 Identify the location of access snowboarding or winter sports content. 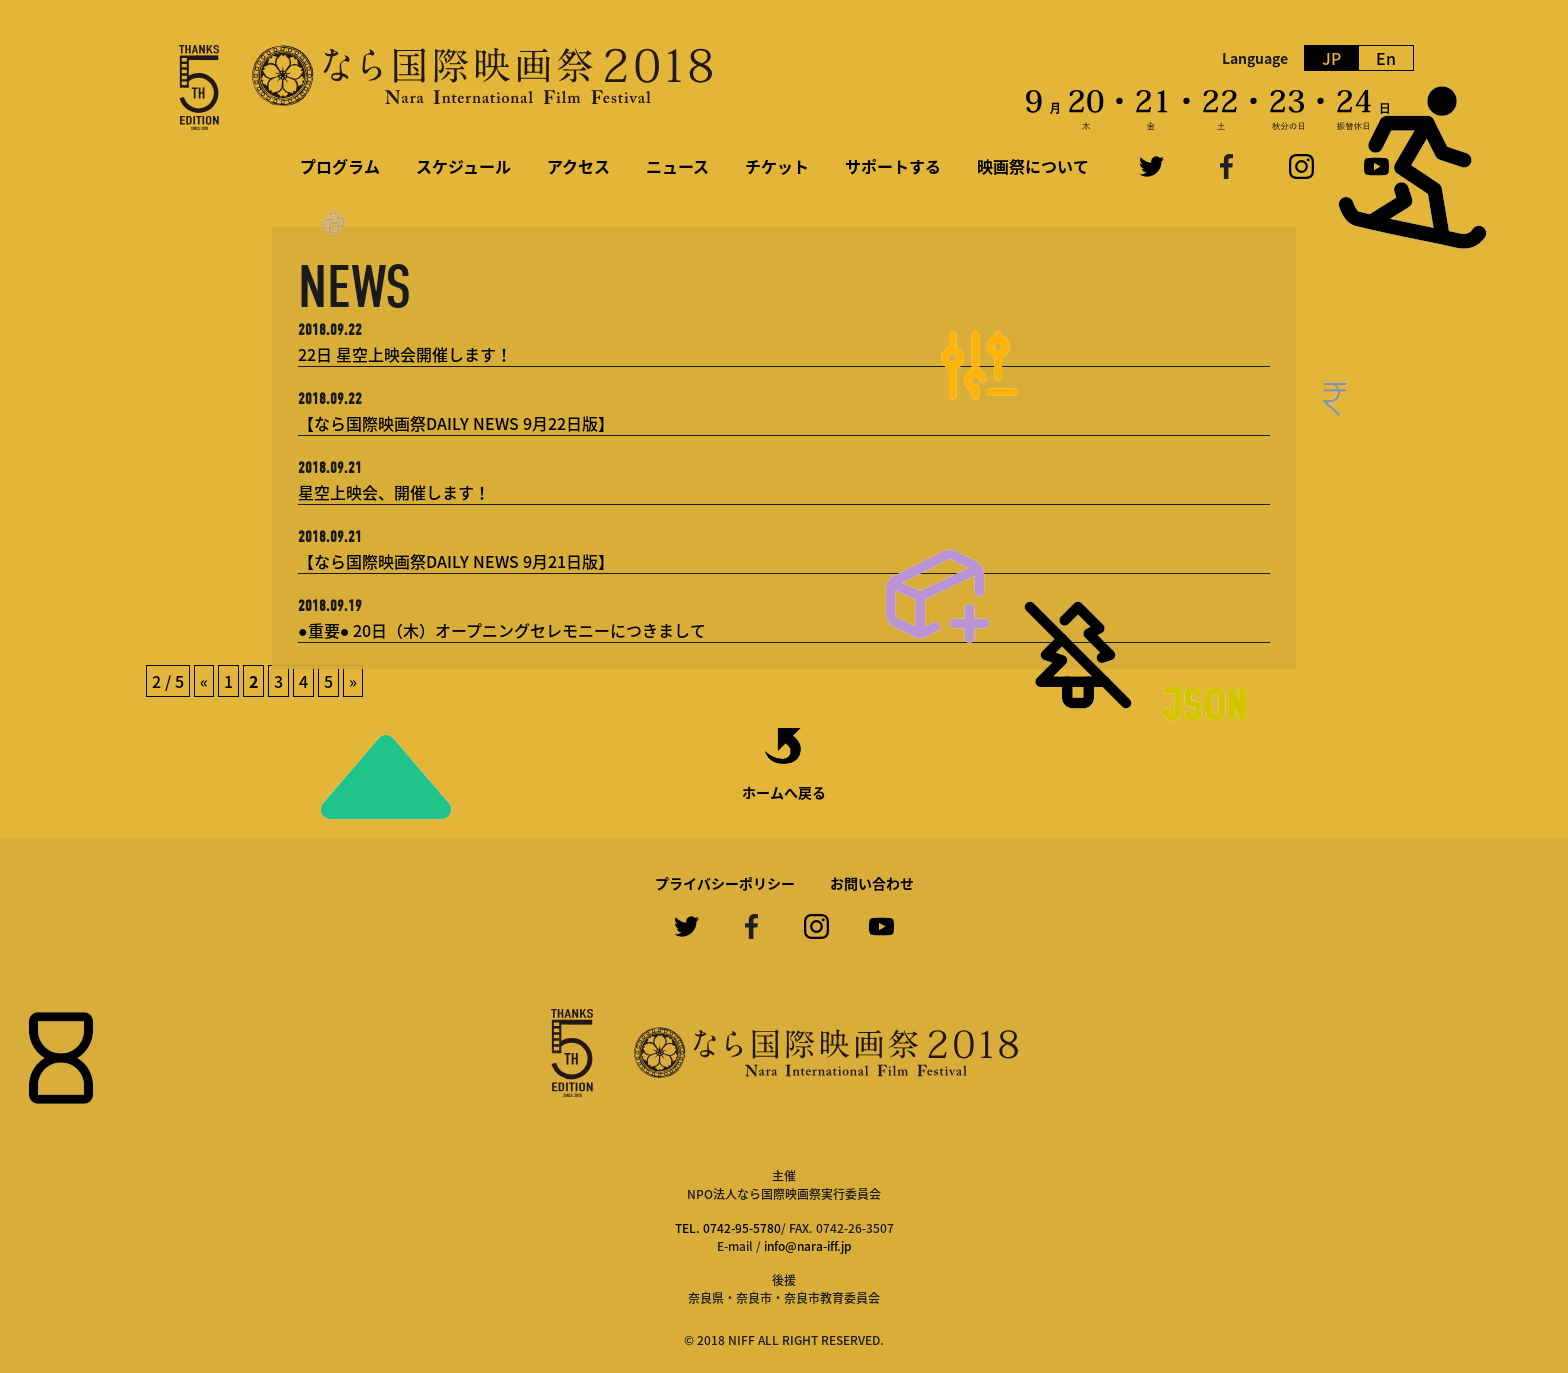
(1412, 167).